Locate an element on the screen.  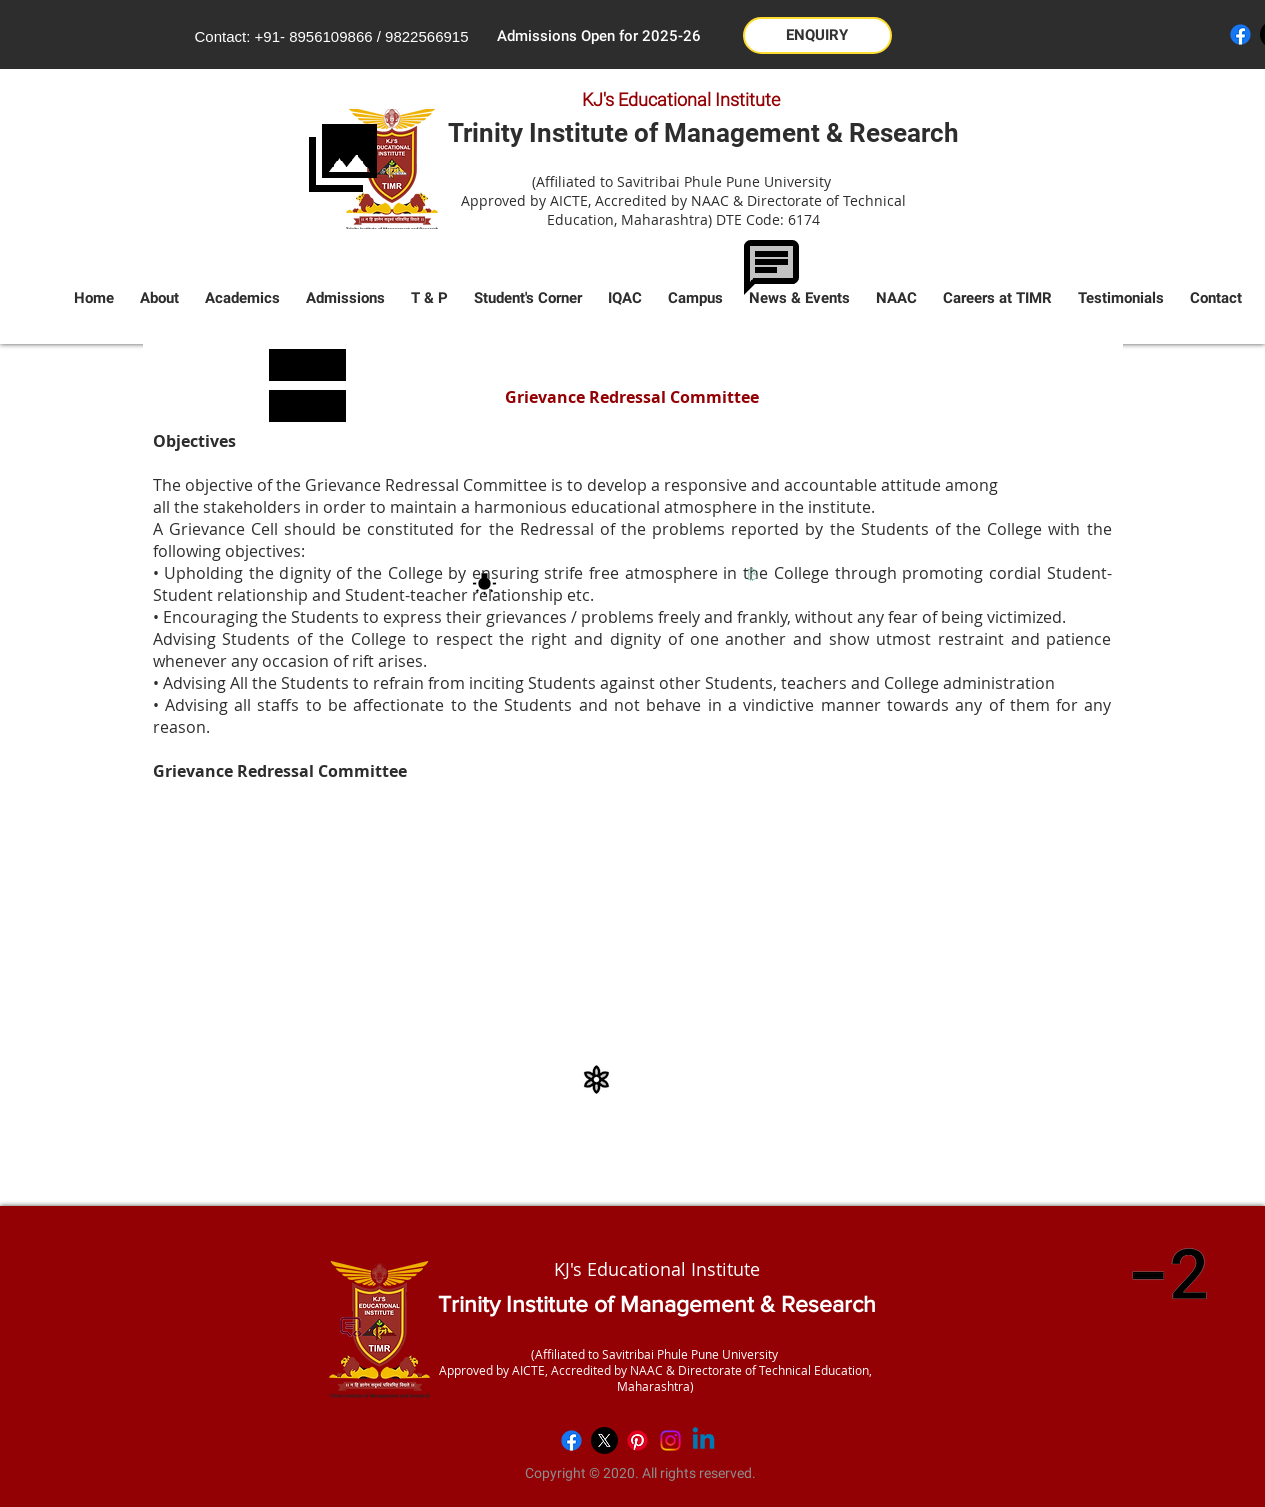
adjust incandescent light settings is located at coordinates (484, 583).